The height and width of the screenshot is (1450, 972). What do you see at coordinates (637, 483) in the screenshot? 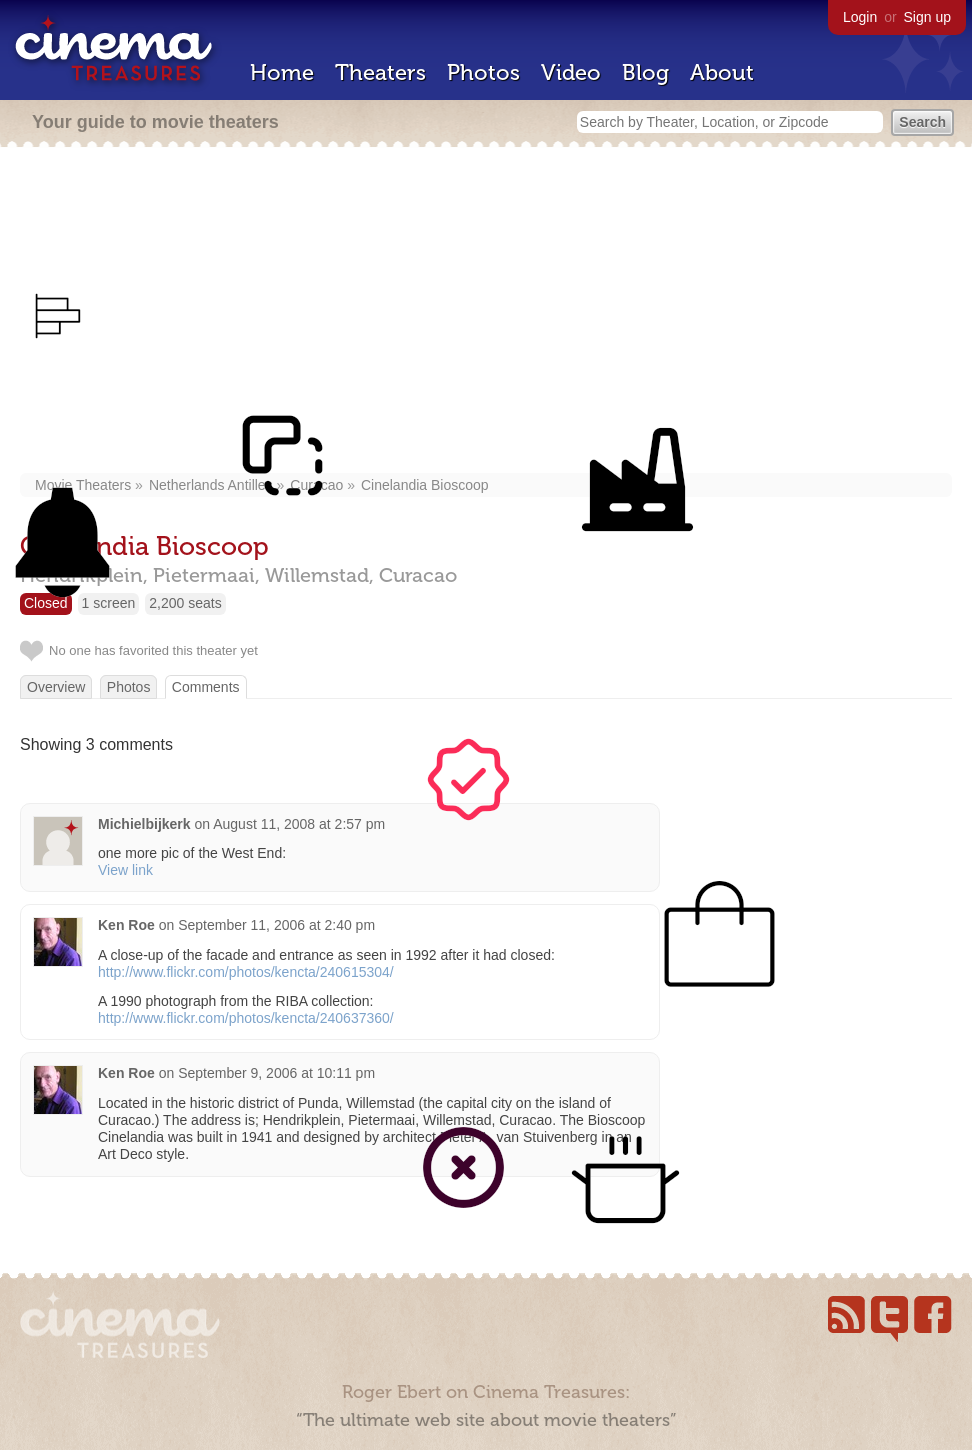
I see `view manufacturing or production settings` at bounding box center [637, 483].